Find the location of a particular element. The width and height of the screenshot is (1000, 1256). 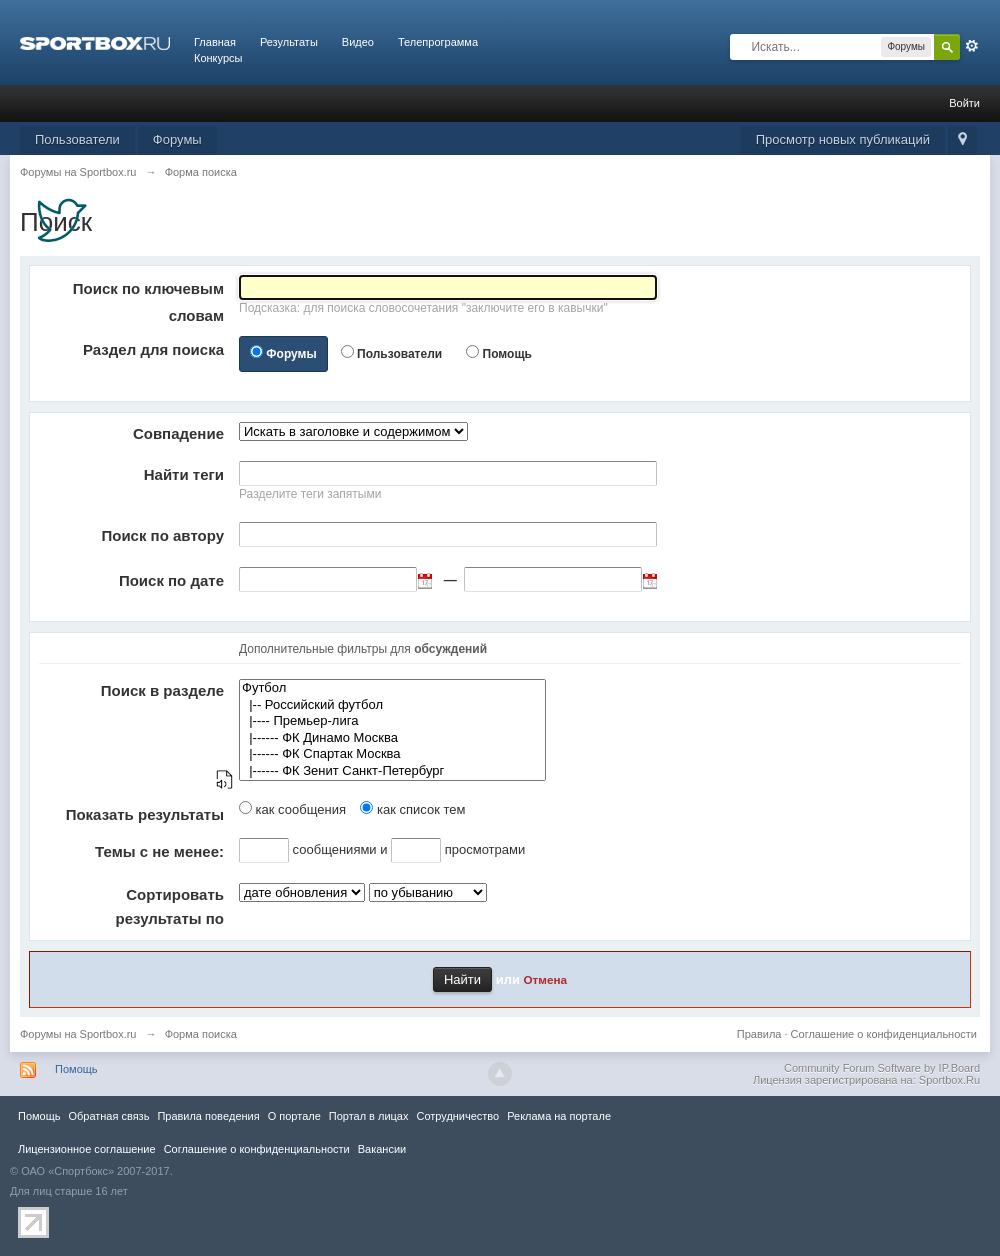

share to twitter is located at coordinates (59, 218).